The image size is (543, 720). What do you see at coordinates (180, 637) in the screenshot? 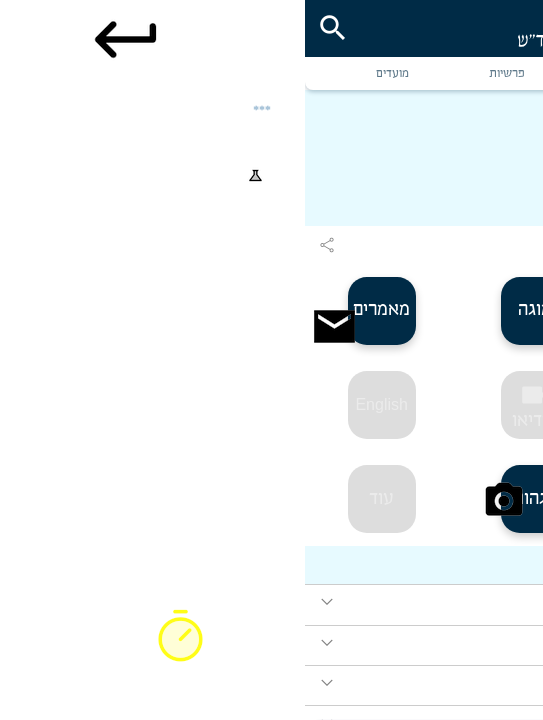
I see `set a countdown timer` at bounding box center [180, 637].